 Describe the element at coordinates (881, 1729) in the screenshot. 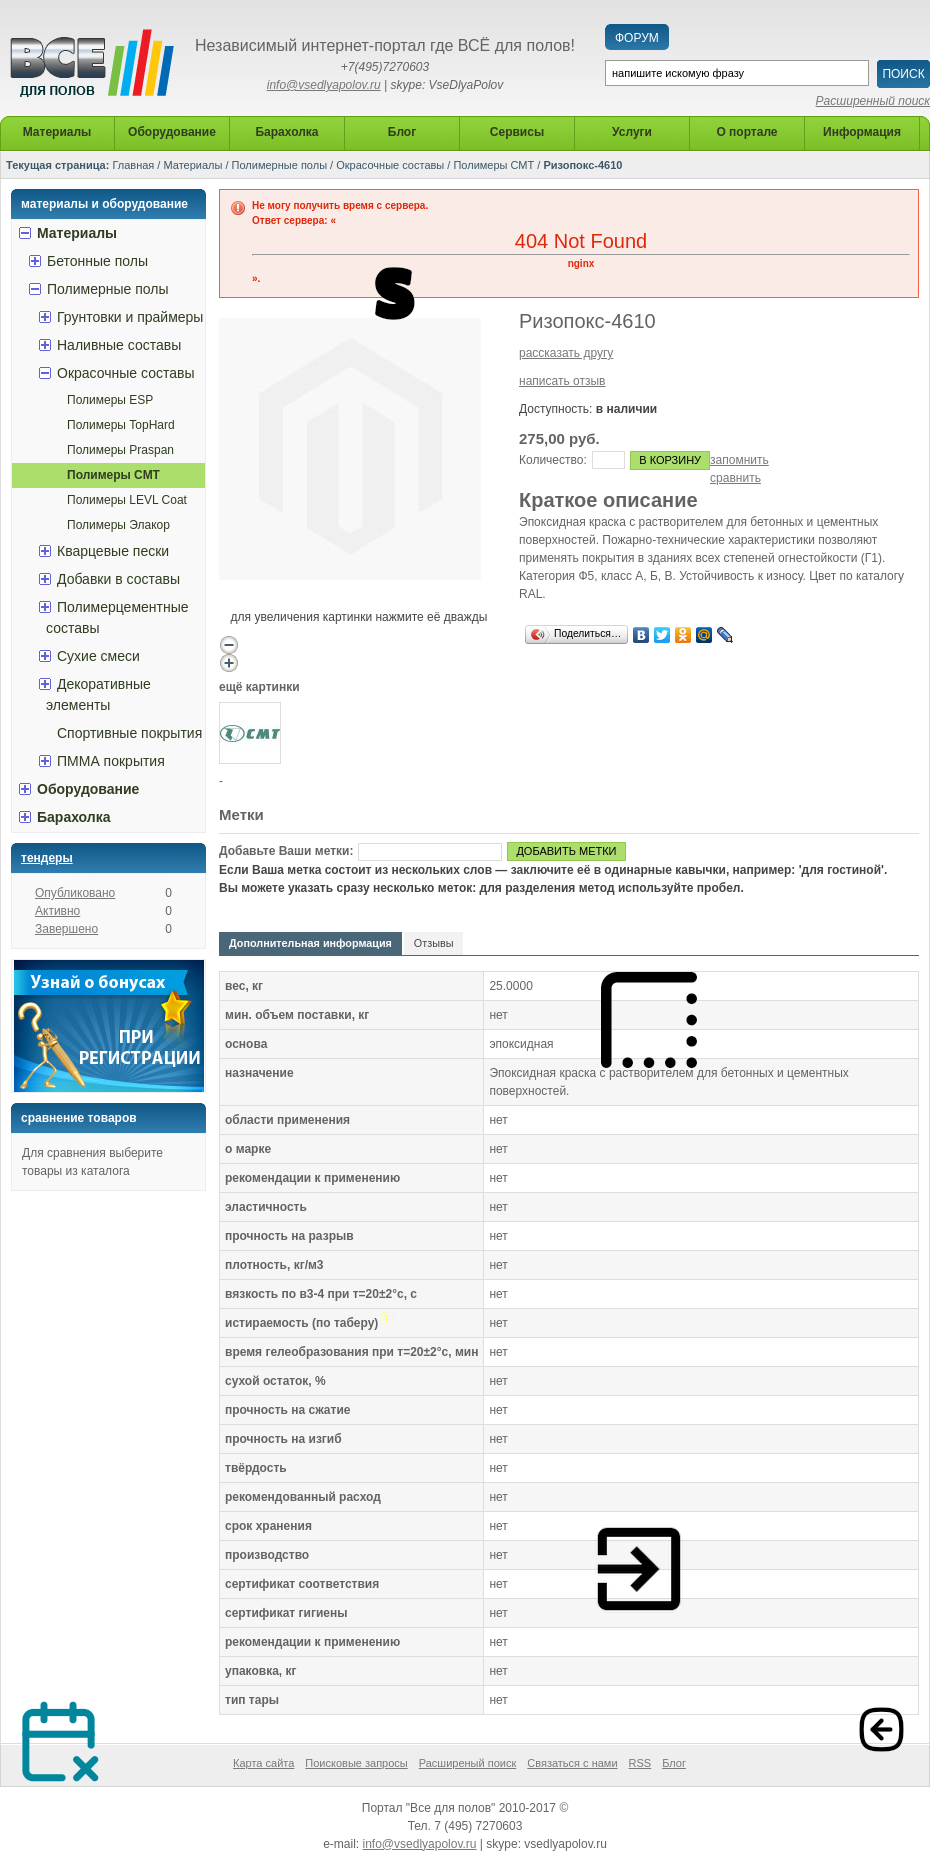

I see `go back to the previous screen` at that location.